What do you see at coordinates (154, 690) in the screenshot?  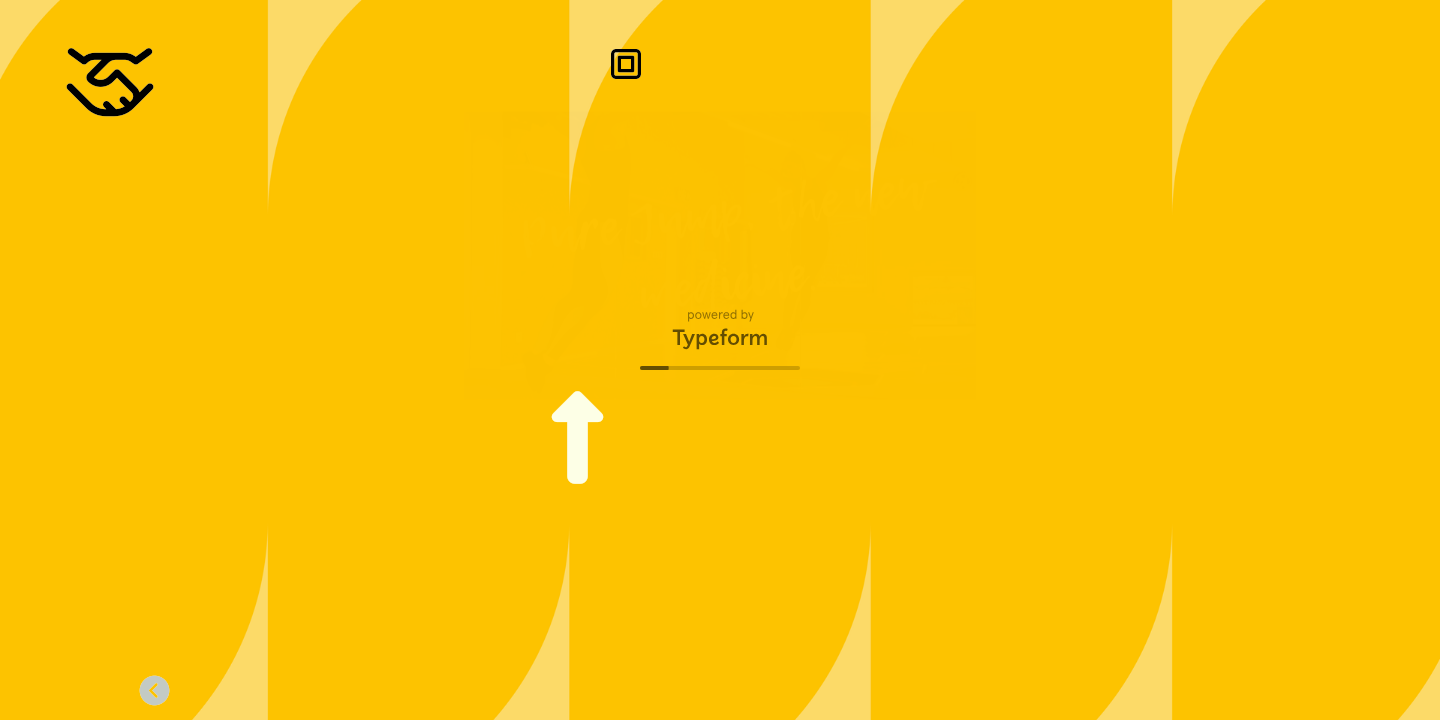 I see `go back to the previous screen` at bounding box center [154, 690].